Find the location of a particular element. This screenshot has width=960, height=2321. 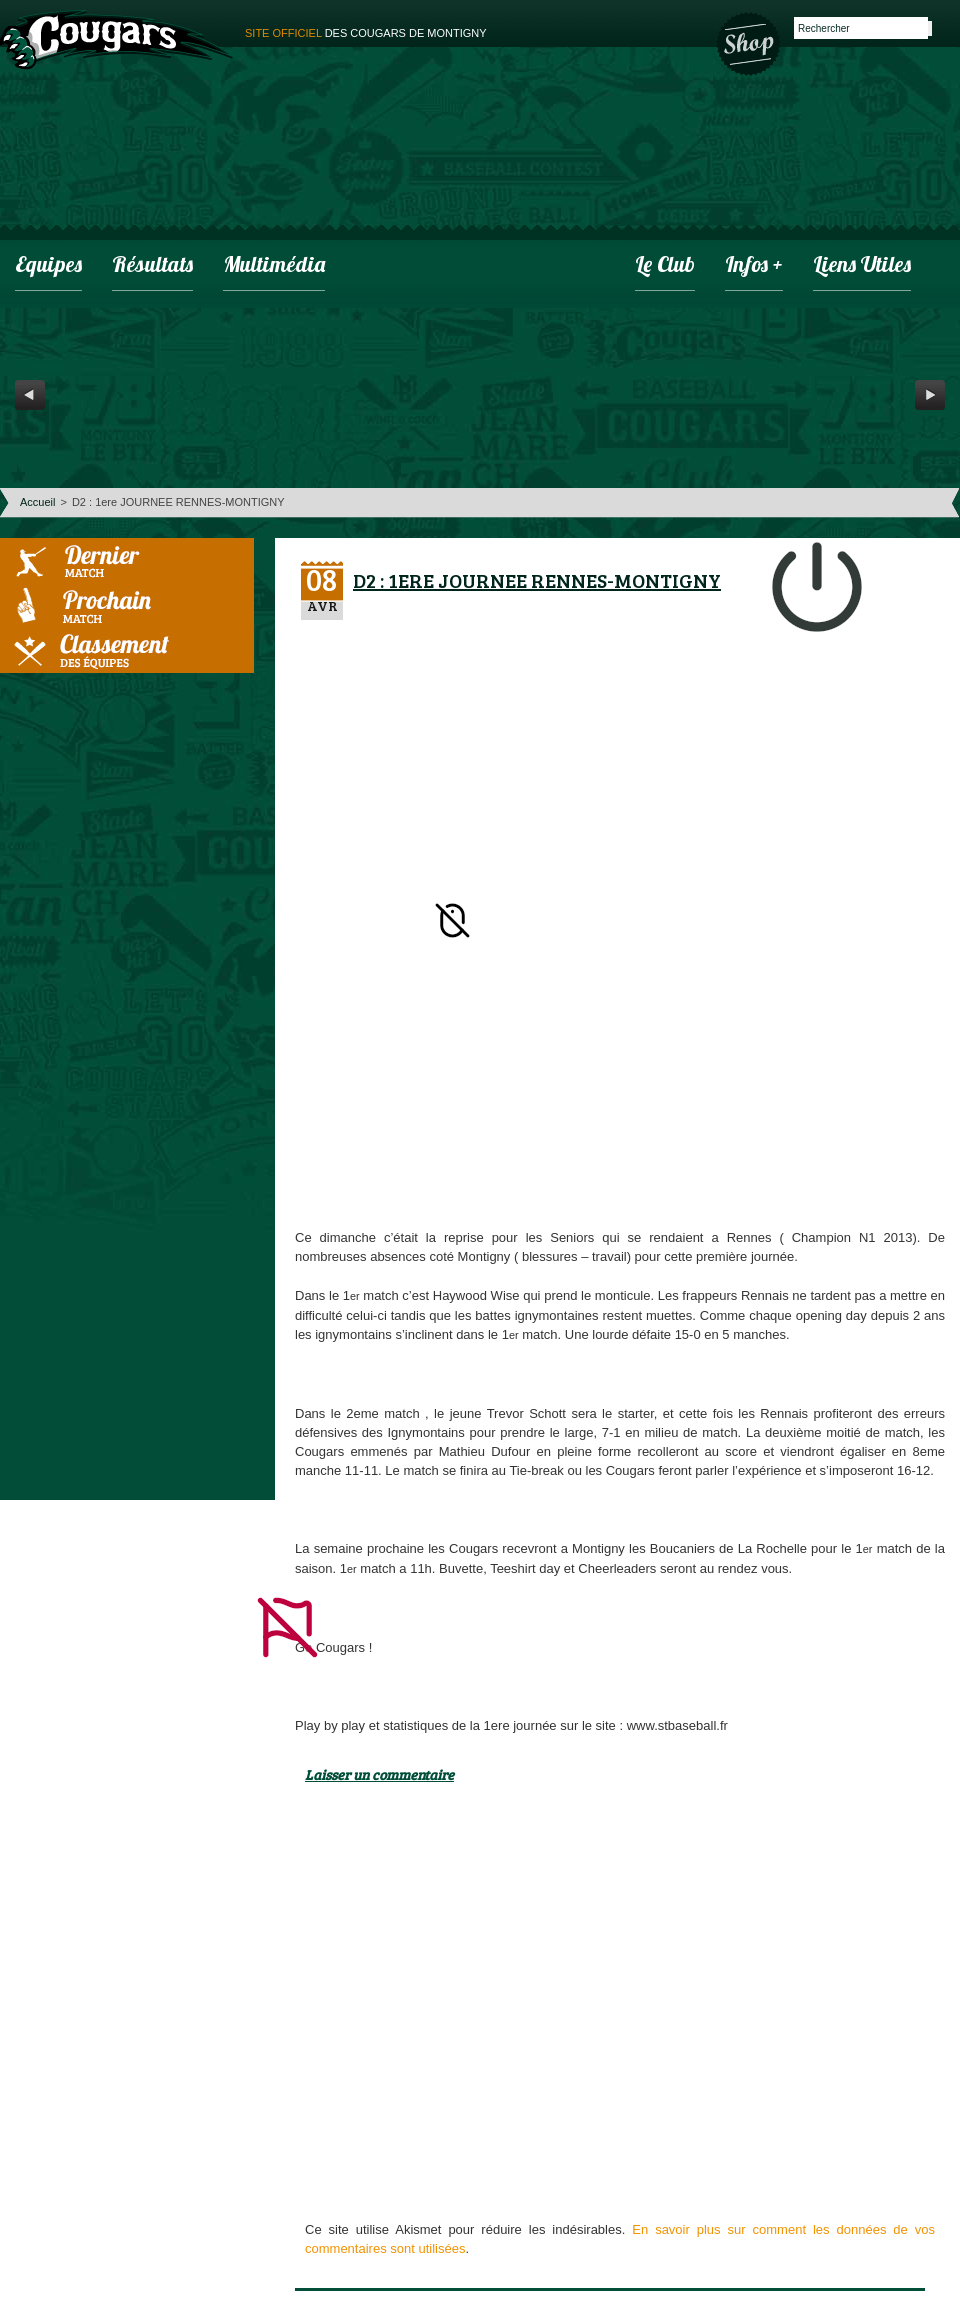

remove flag or marker is located at coordinates (287, 1627).